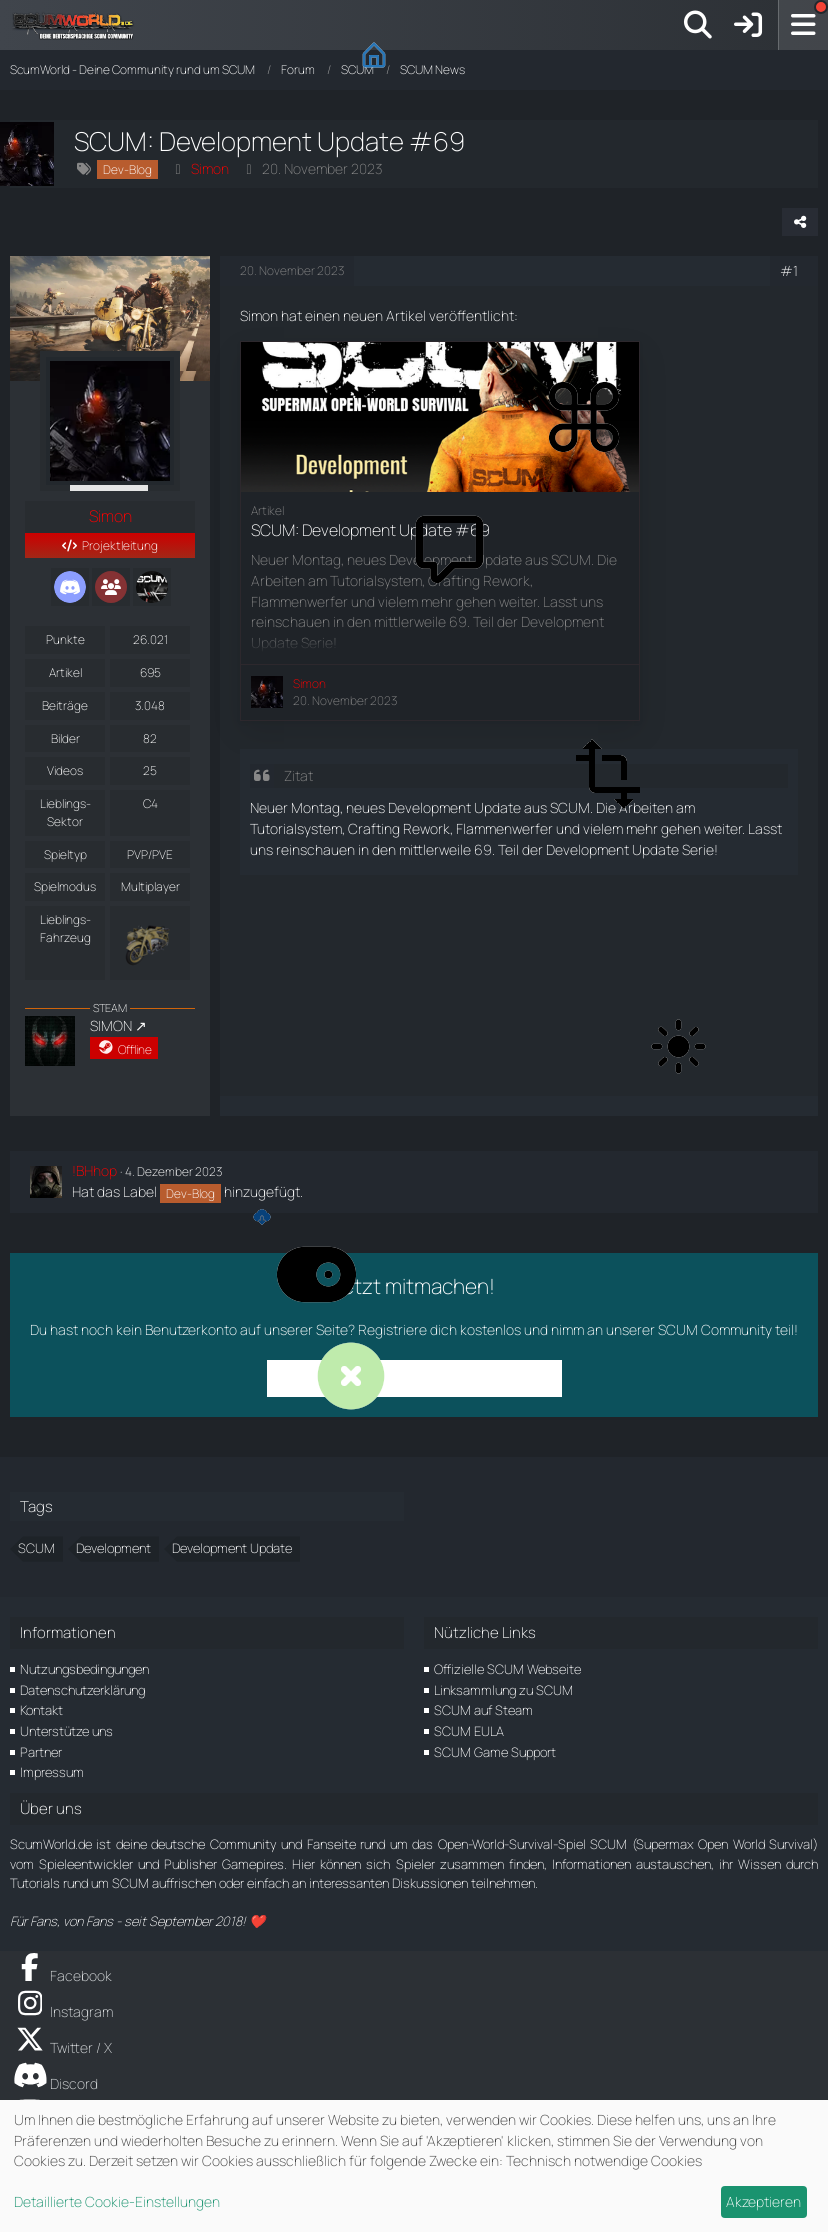 Image resolution: width=828 pixels, height=2232 pixels. Describe the element at coordinates (316, 1274) in the screenshot. I see `toggle switch in the on/enabled position` at that location.